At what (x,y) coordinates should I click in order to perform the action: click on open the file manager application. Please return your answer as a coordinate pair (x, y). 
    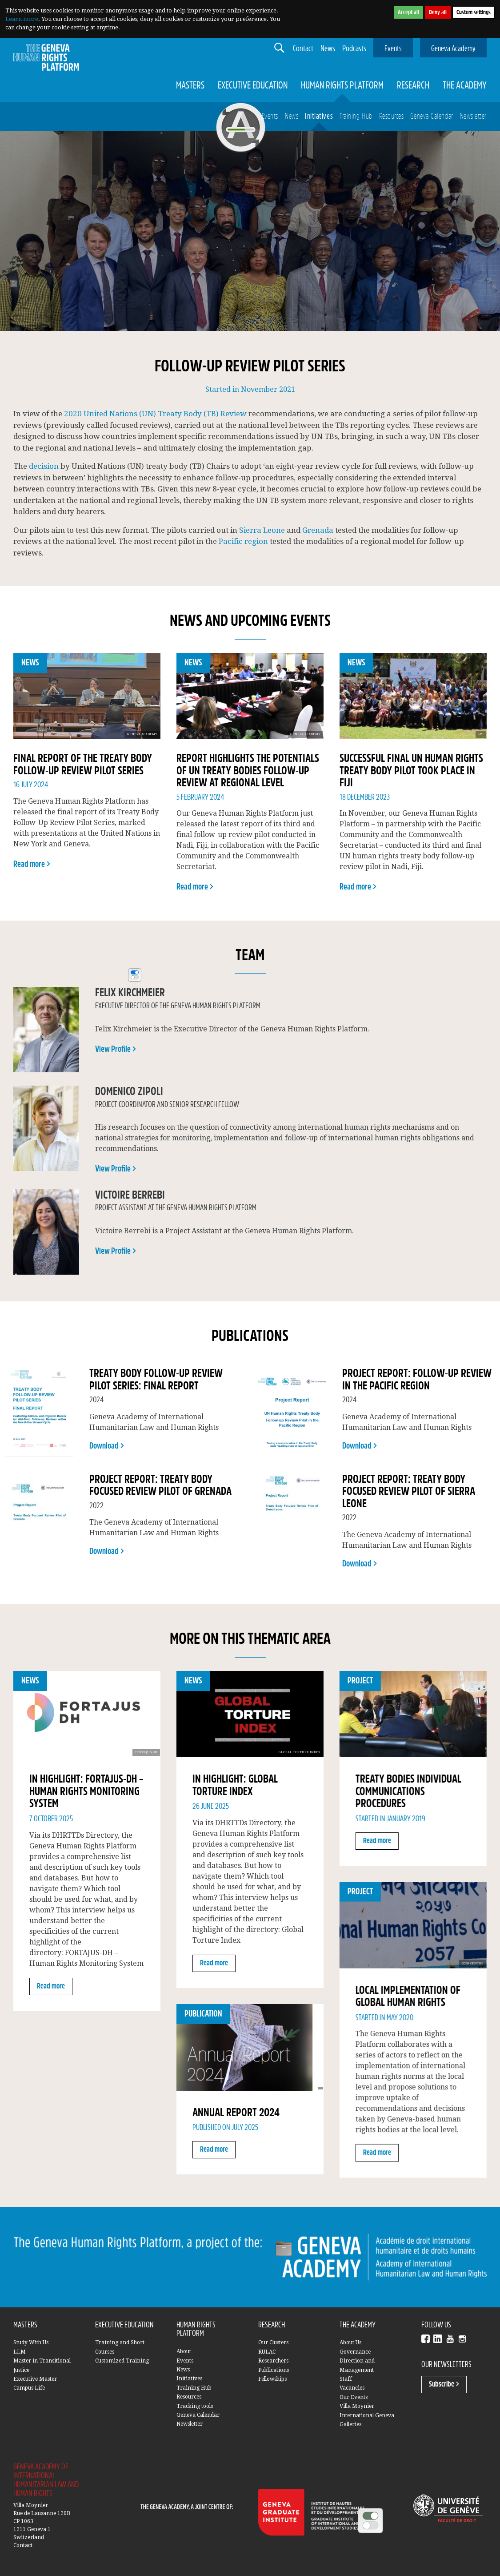
    Looking at the image, I should click on (284, 2248).